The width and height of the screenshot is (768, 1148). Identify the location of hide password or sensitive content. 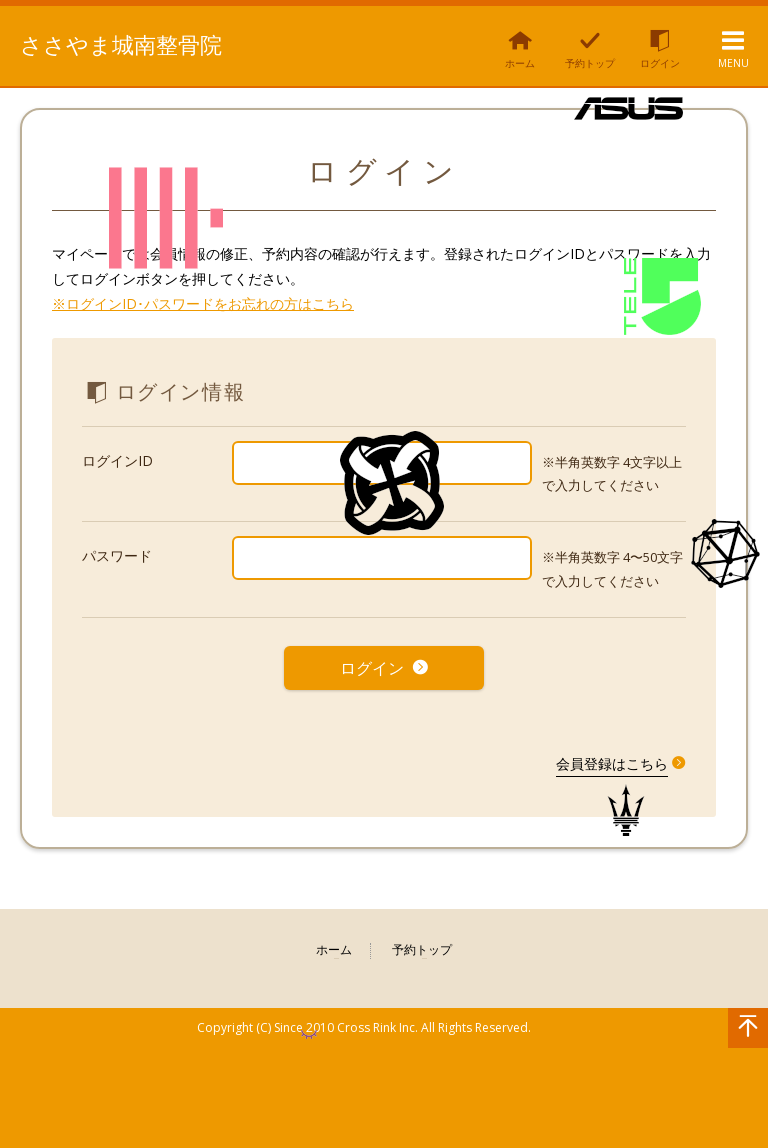
(309, 1034).